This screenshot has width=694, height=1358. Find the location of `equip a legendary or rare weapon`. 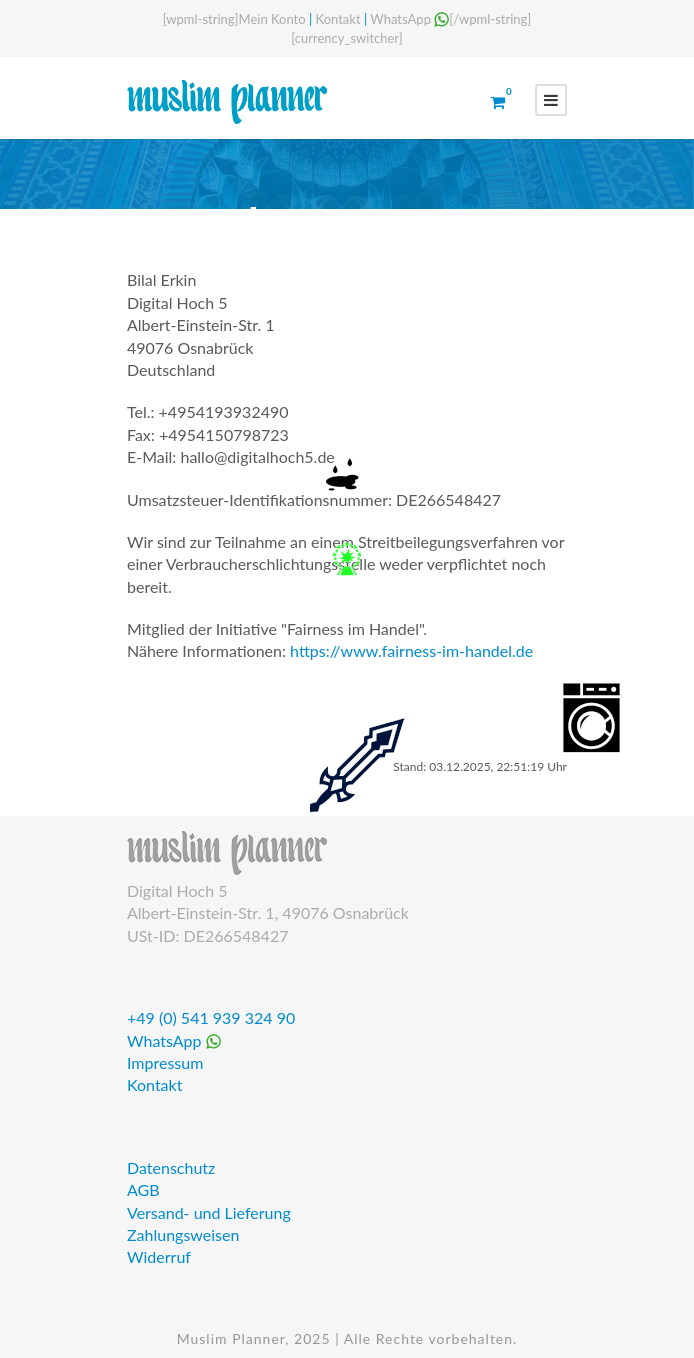

equip a legendary or rare weapon is located at coordinates (357, 765).